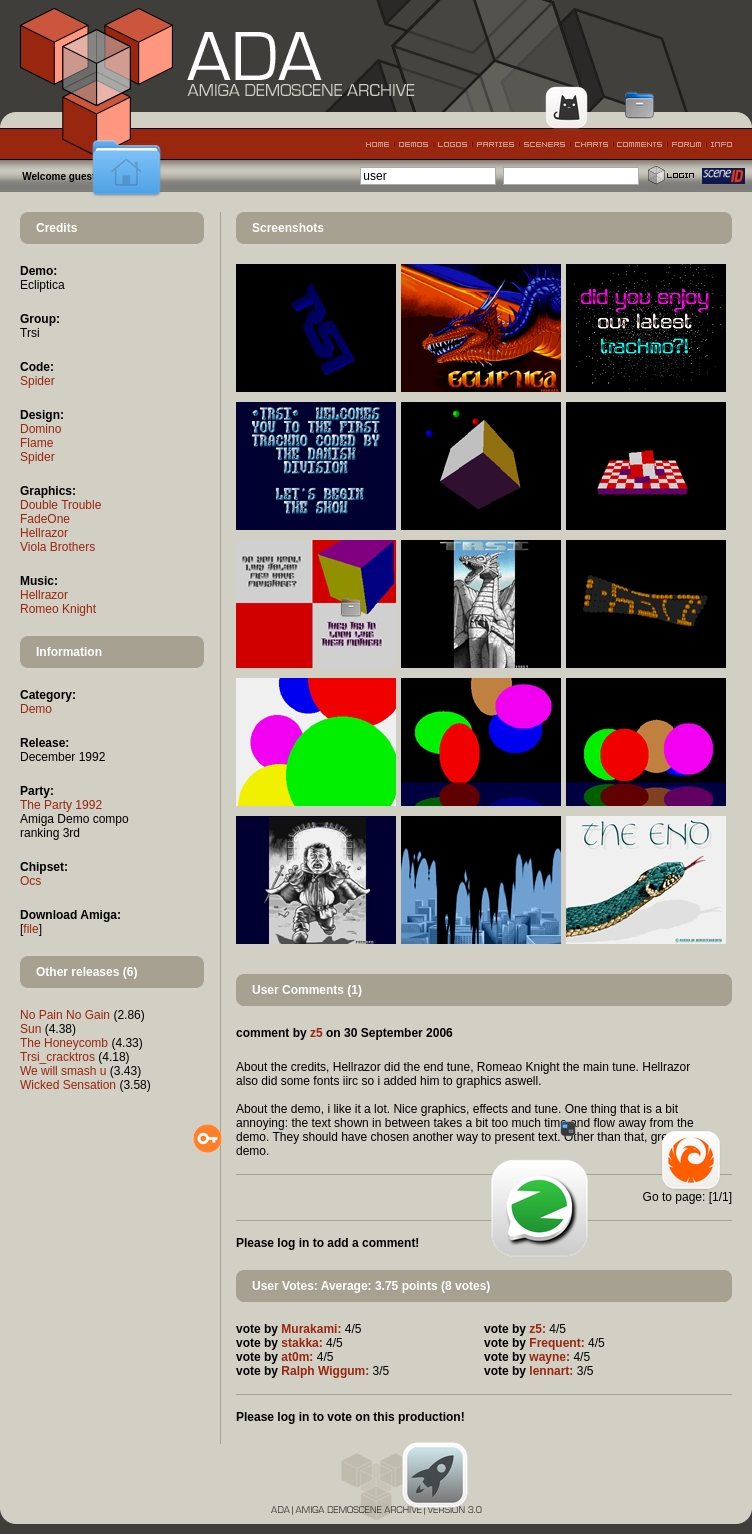 The width and height of the screenshot is (752, 1534). What do you see at coordinates (566, 107) in the screenshot?
I see `open the Clash proxy app` at bounding box center [566, 107].